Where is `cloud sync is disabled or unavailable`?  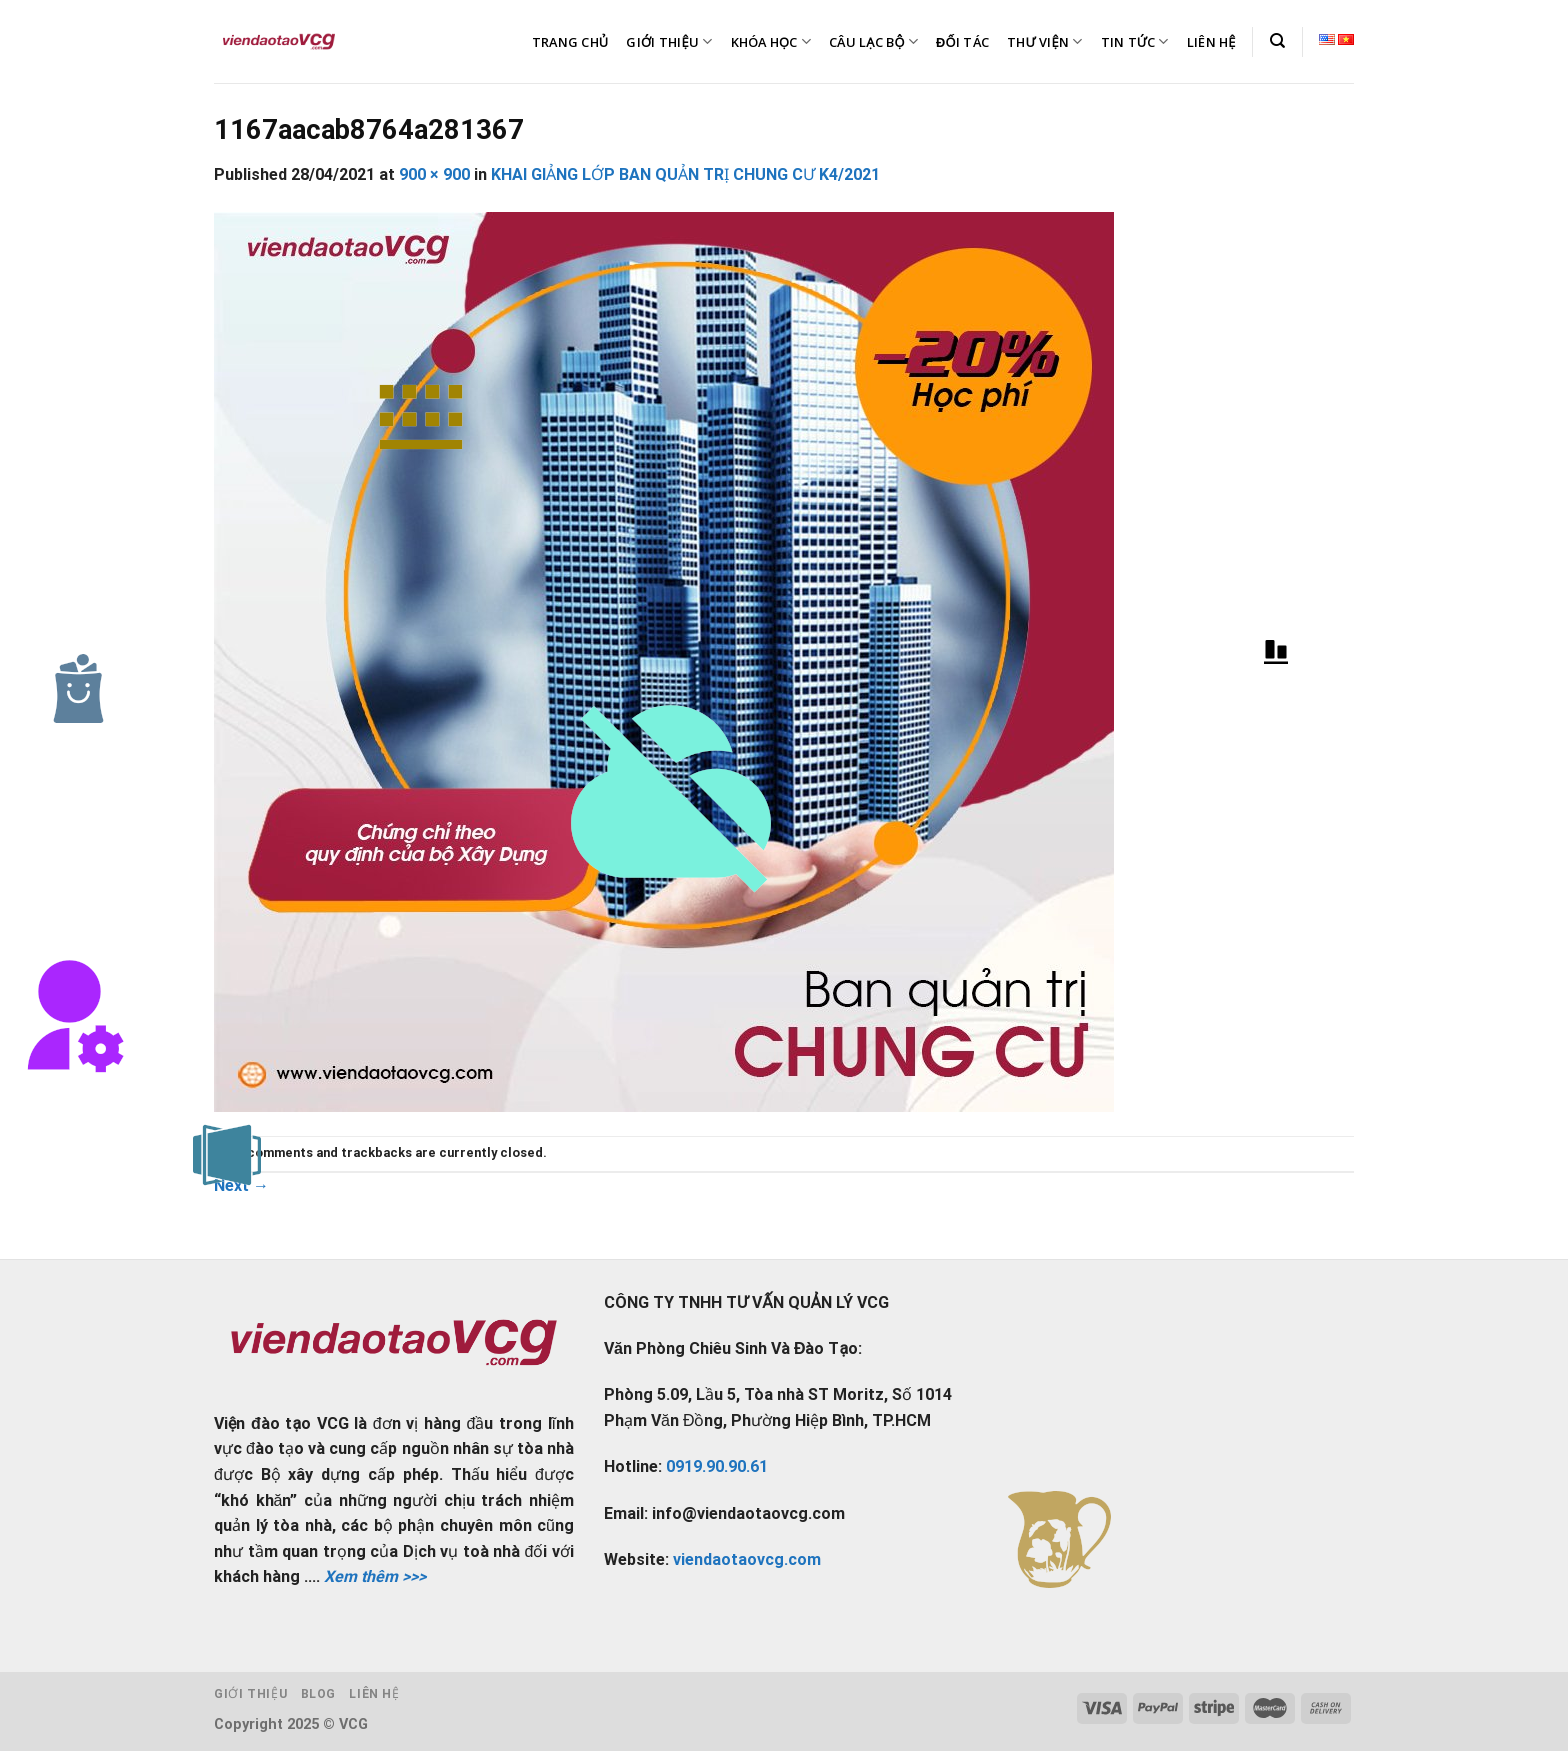
cloud sync is disabled or unavailable is located at coordinates (671, 796).